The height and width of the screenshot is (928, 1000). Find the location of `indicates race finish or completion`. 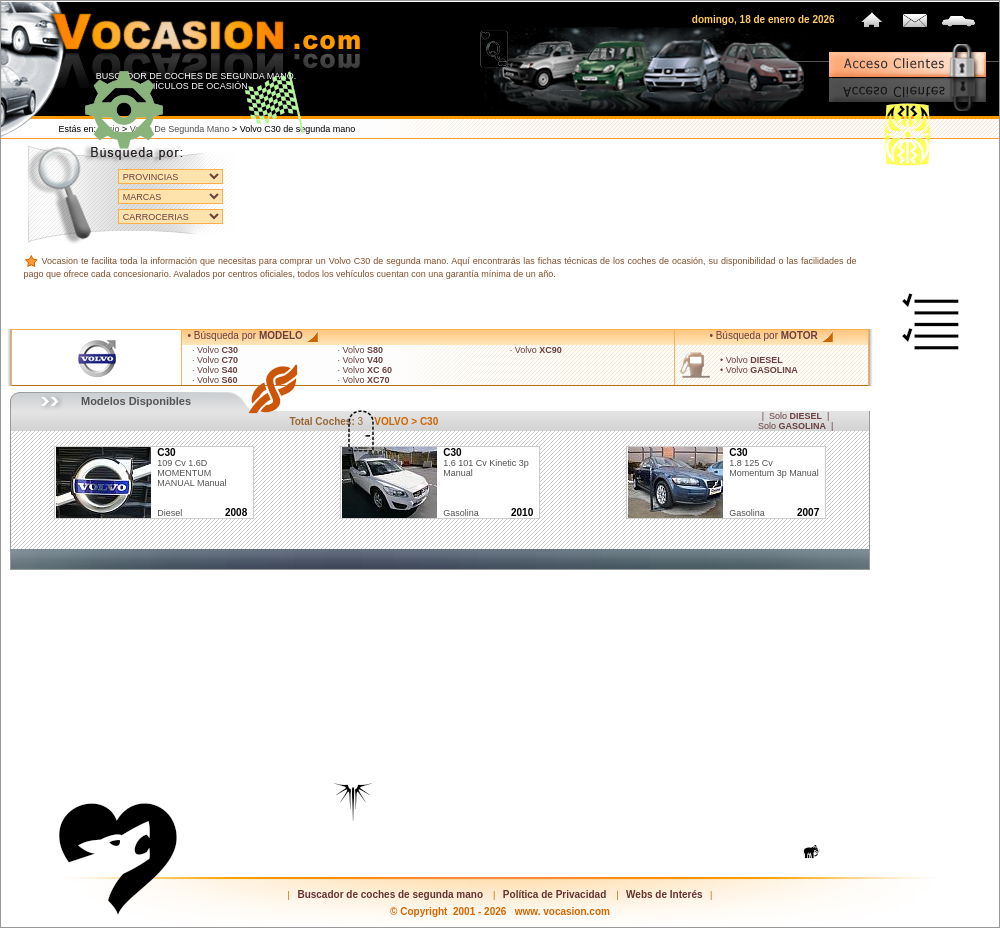

indicates race finish or completion is located at coordinates (274, 102).